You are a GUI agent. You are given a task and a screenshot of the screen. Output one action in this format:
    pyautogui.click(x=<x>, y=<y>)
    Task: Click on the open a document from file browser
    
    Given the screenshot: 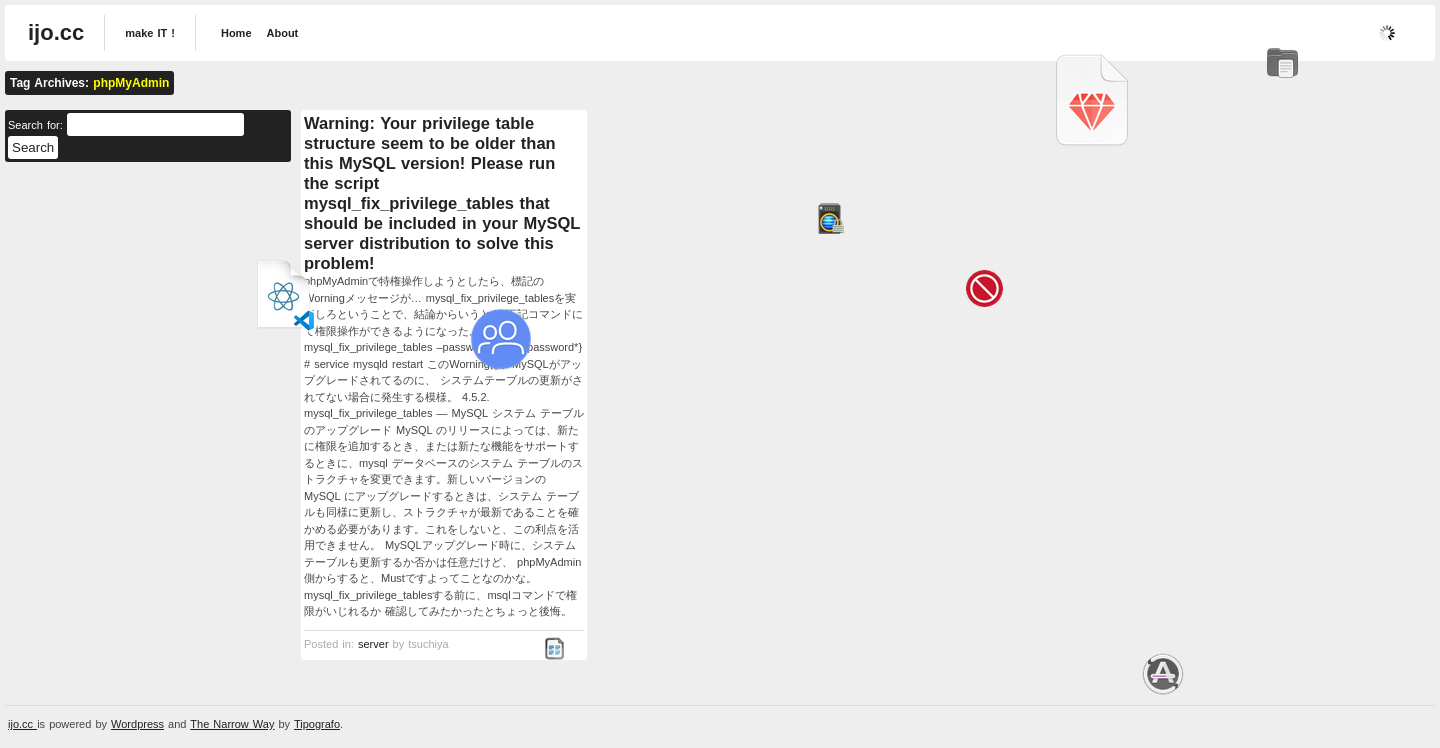 What is the action you would take?
    pyautogui.click(x=1282, y=62)
    